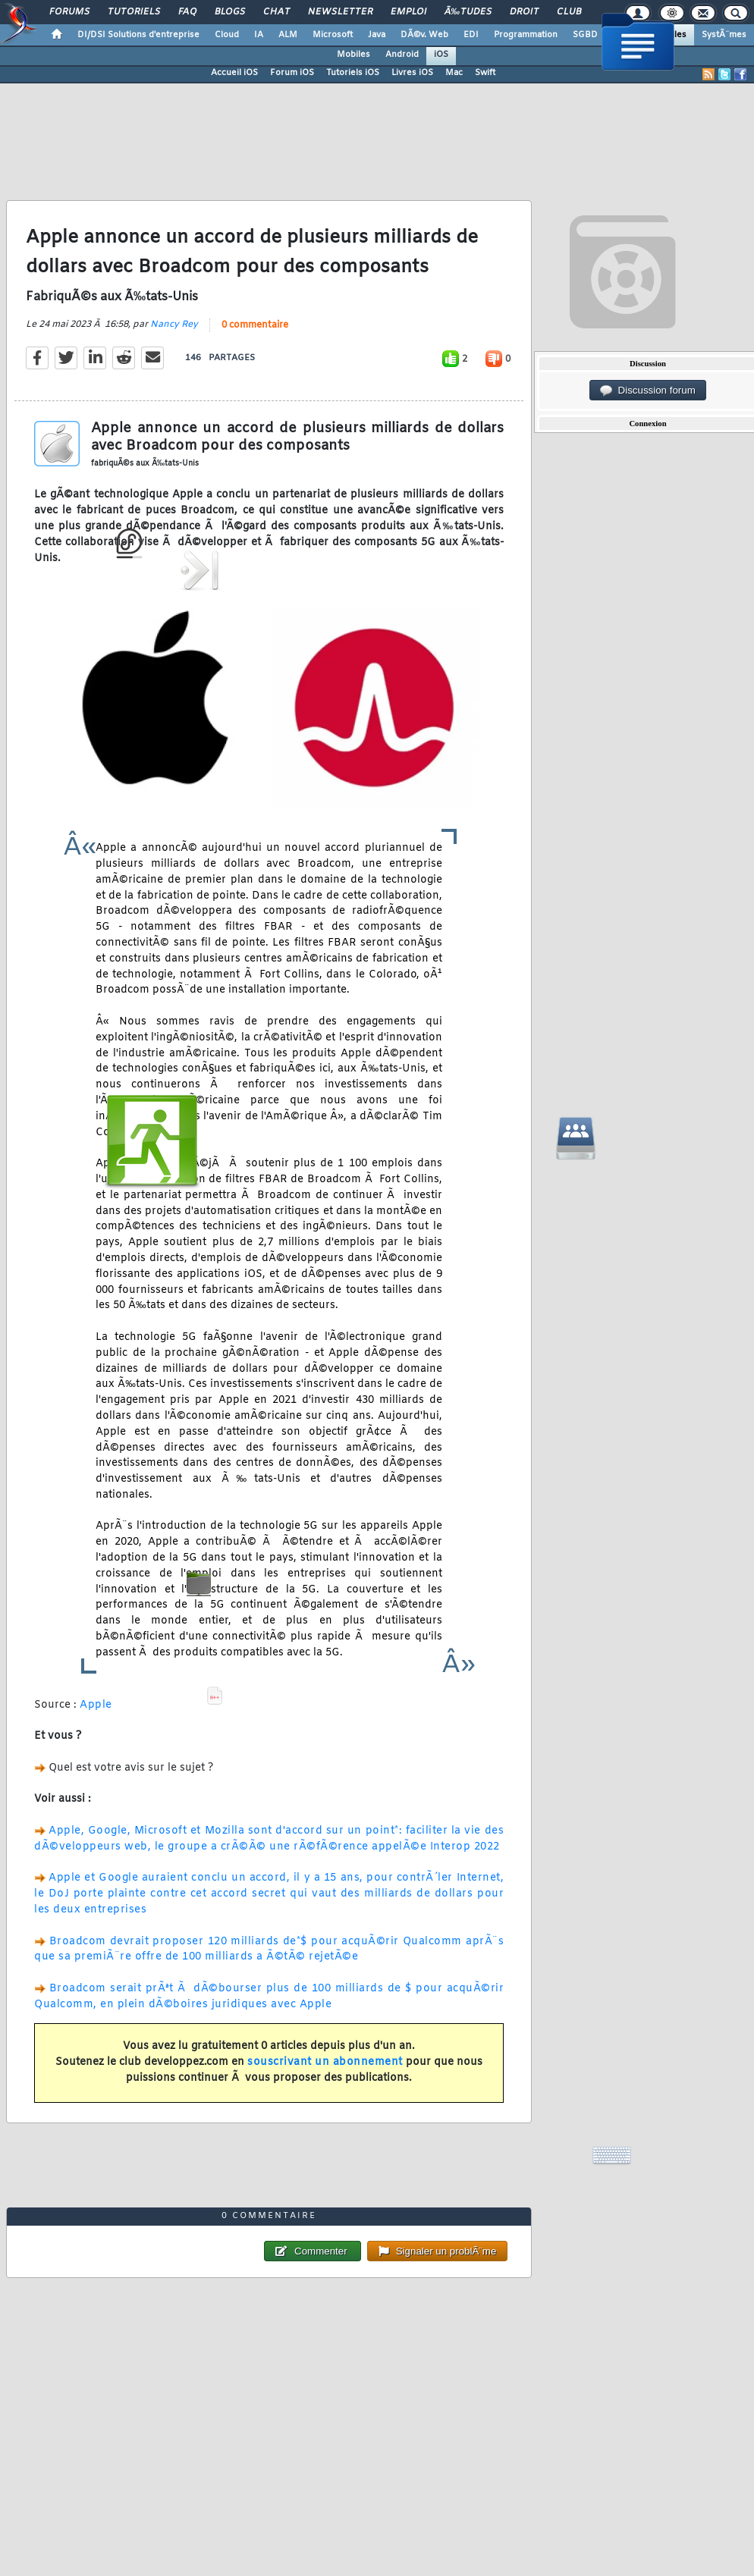 Image resolution: width=754 pixels, height=2576 pixels. What do you see at coordinates (576, 1139) in the screenshot?
I see `connect to a shared file server` at bounding box center [576, 1139].